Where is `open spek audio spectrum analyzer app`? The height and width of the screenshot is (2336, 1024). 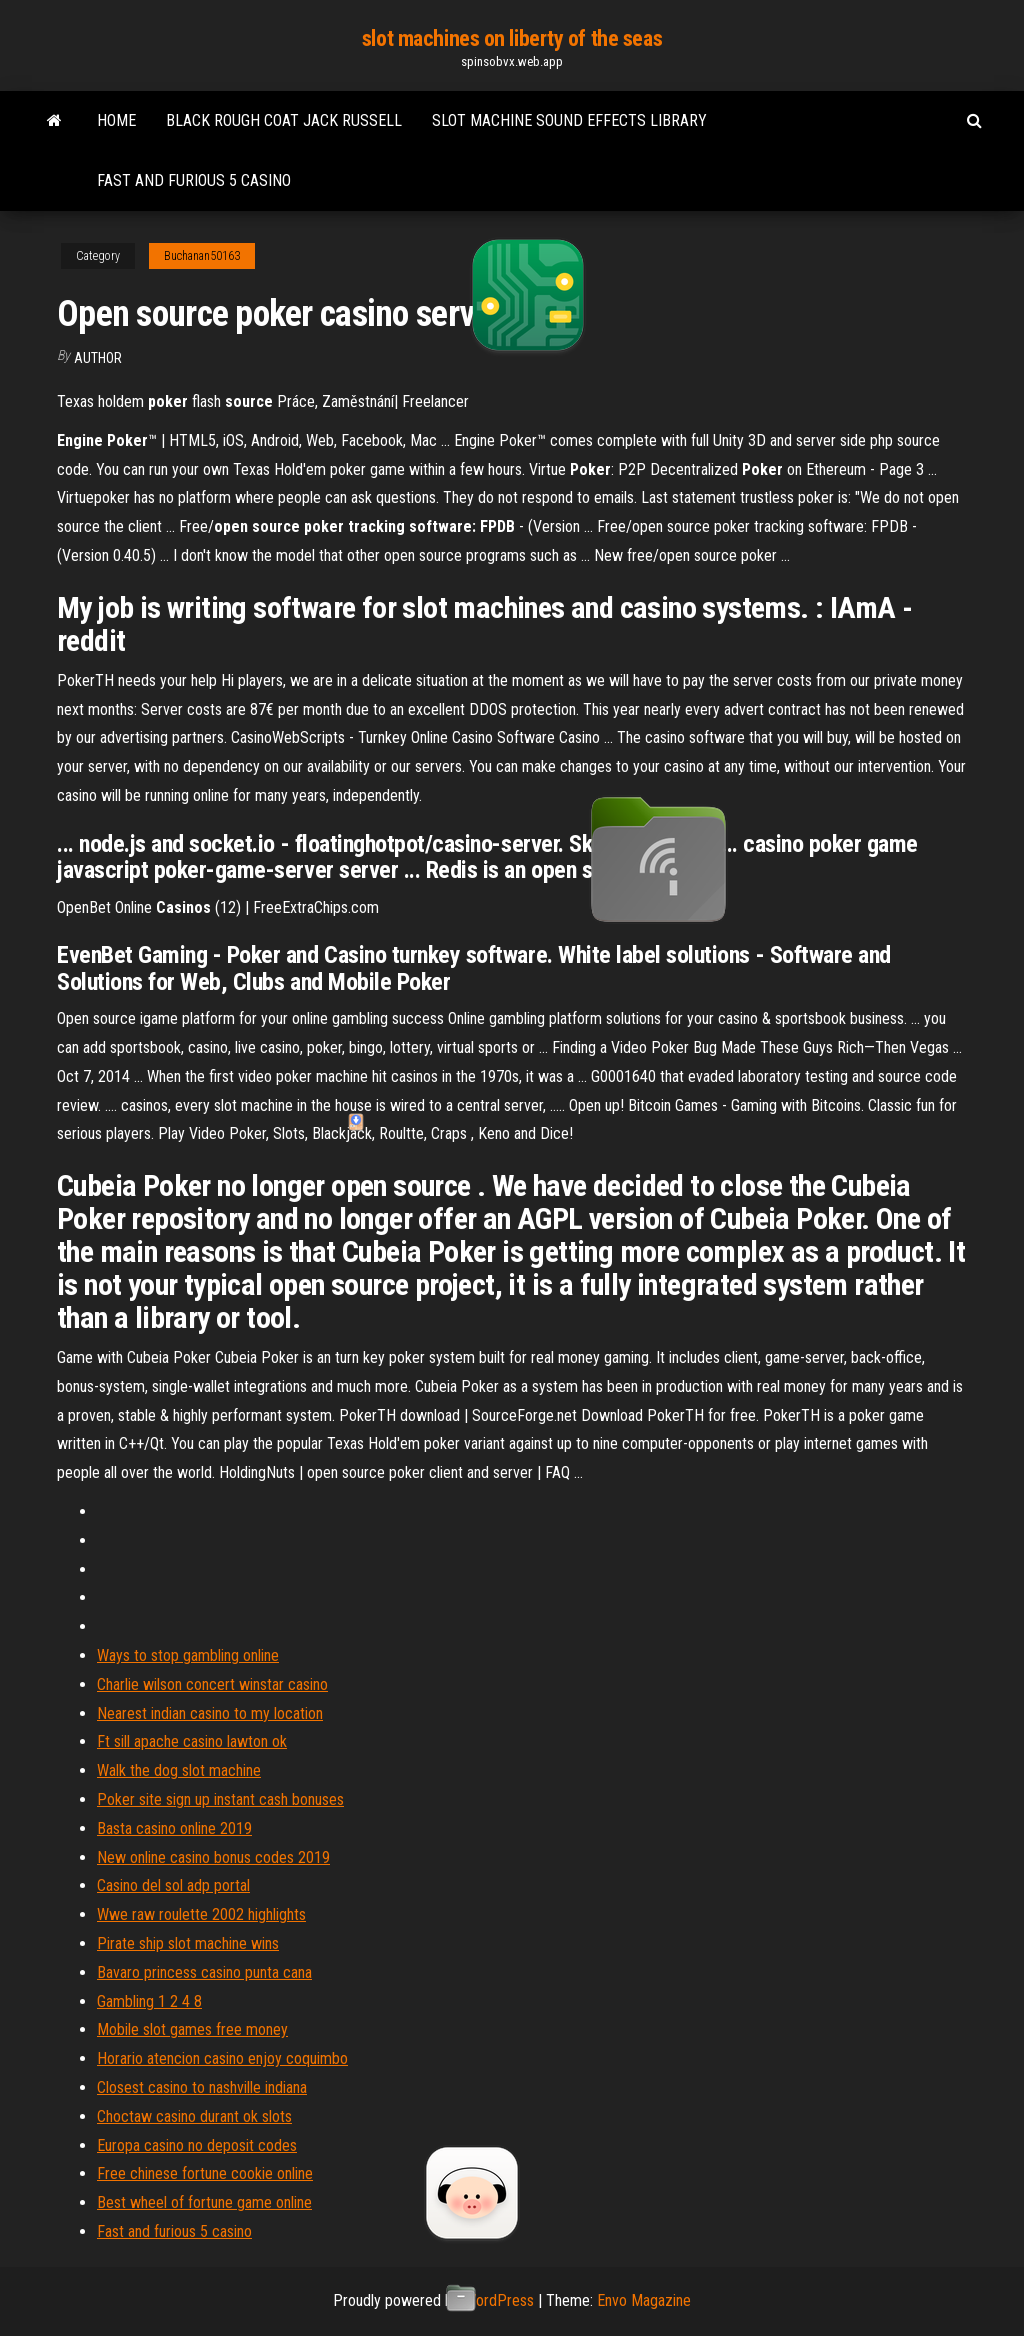
open spek audio spectrum analyzer app is located at coordinates (472, 2193).